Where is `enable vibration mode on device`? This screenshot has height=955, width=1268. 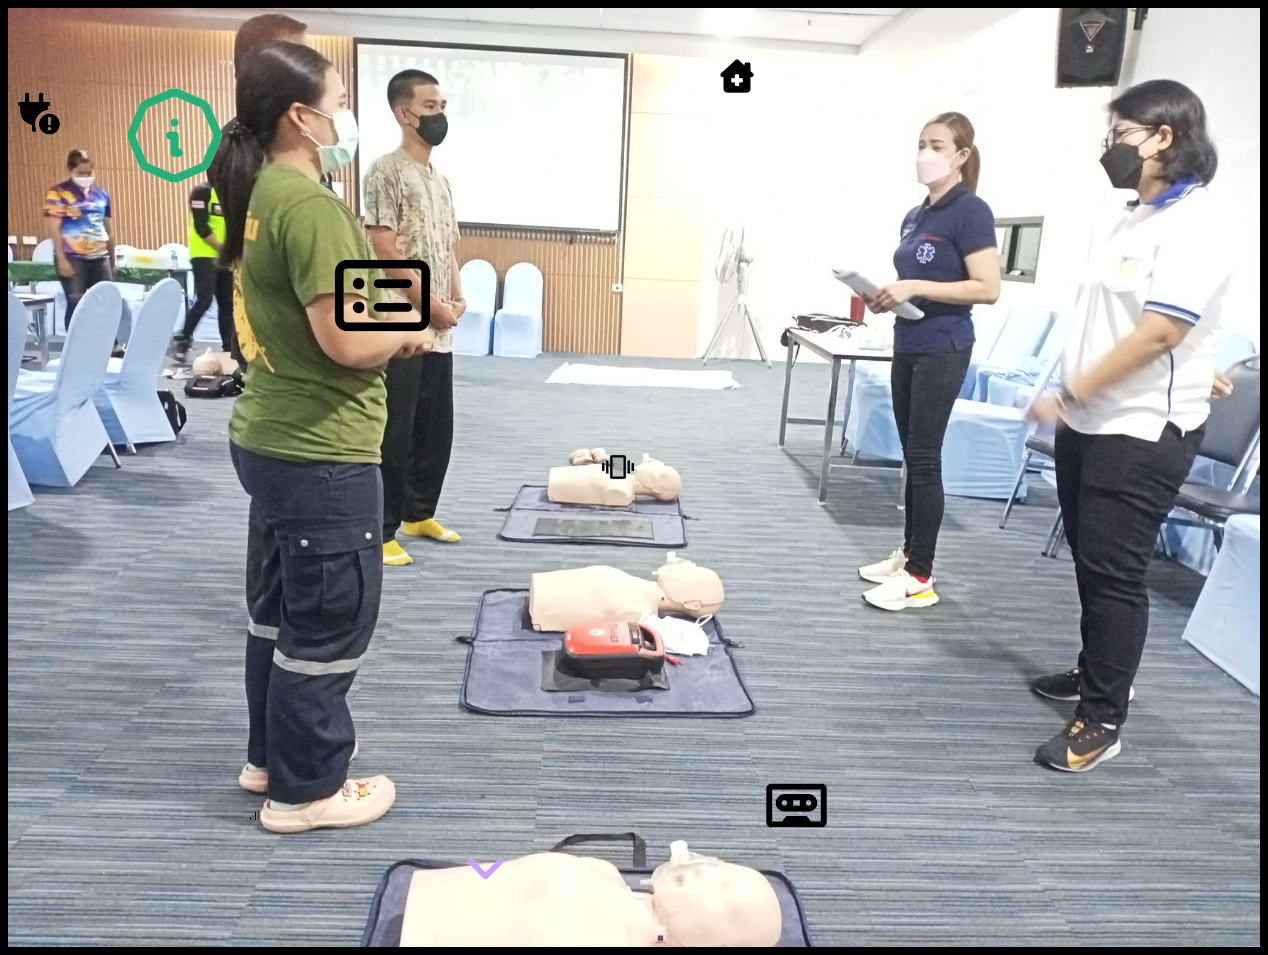 enable vibration mode on device is located at coordinates (618, 467).